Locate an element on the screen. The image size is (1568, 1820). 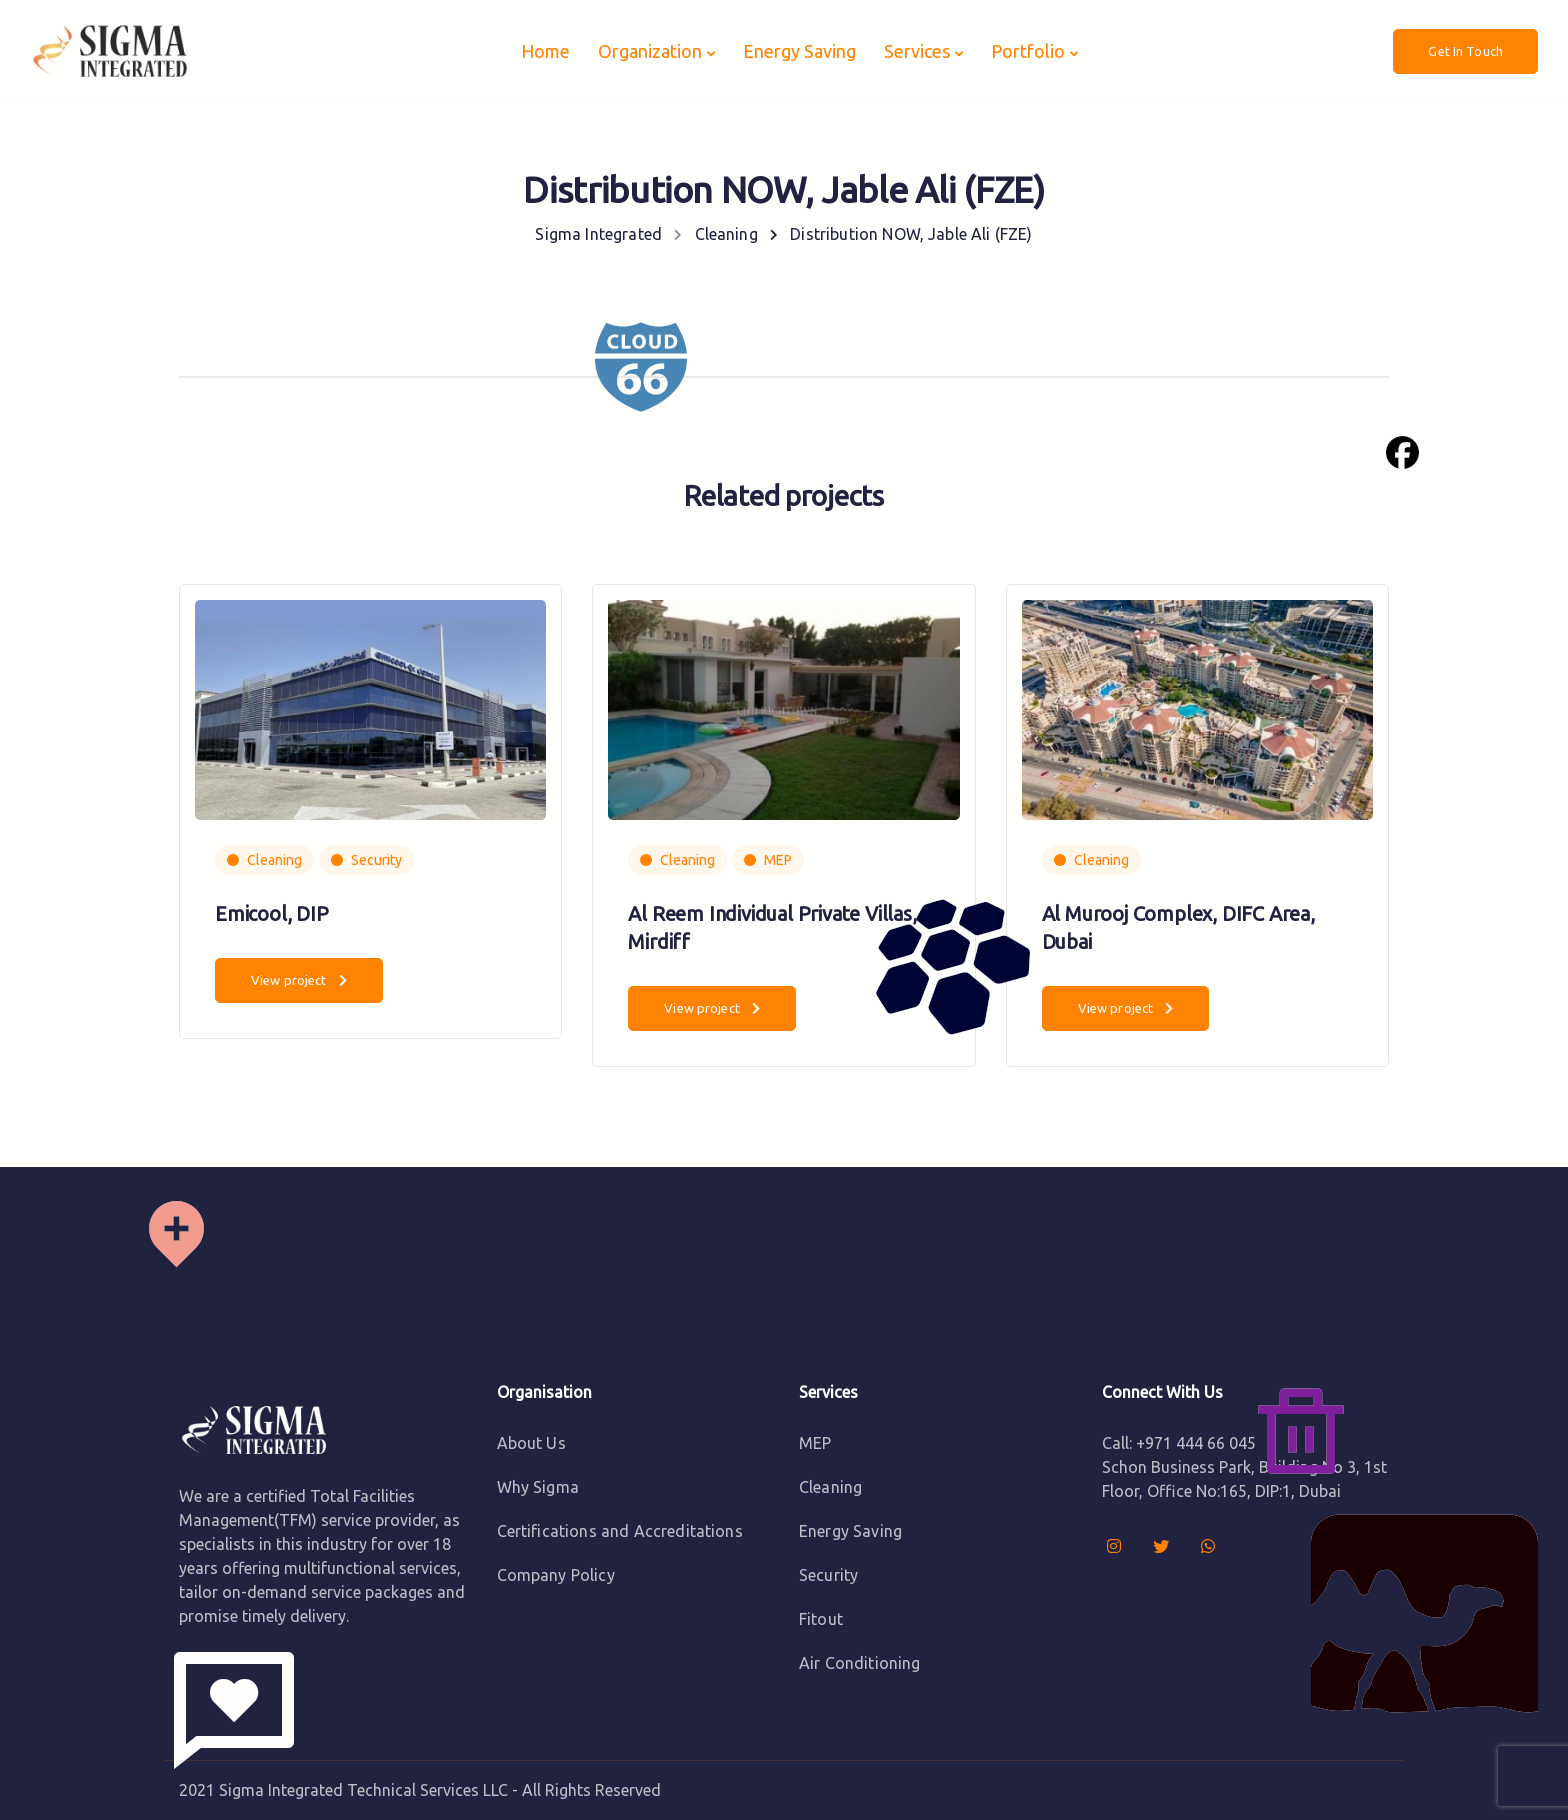
H3 geospatial indexing system logo is located at coordinates (953, 967).